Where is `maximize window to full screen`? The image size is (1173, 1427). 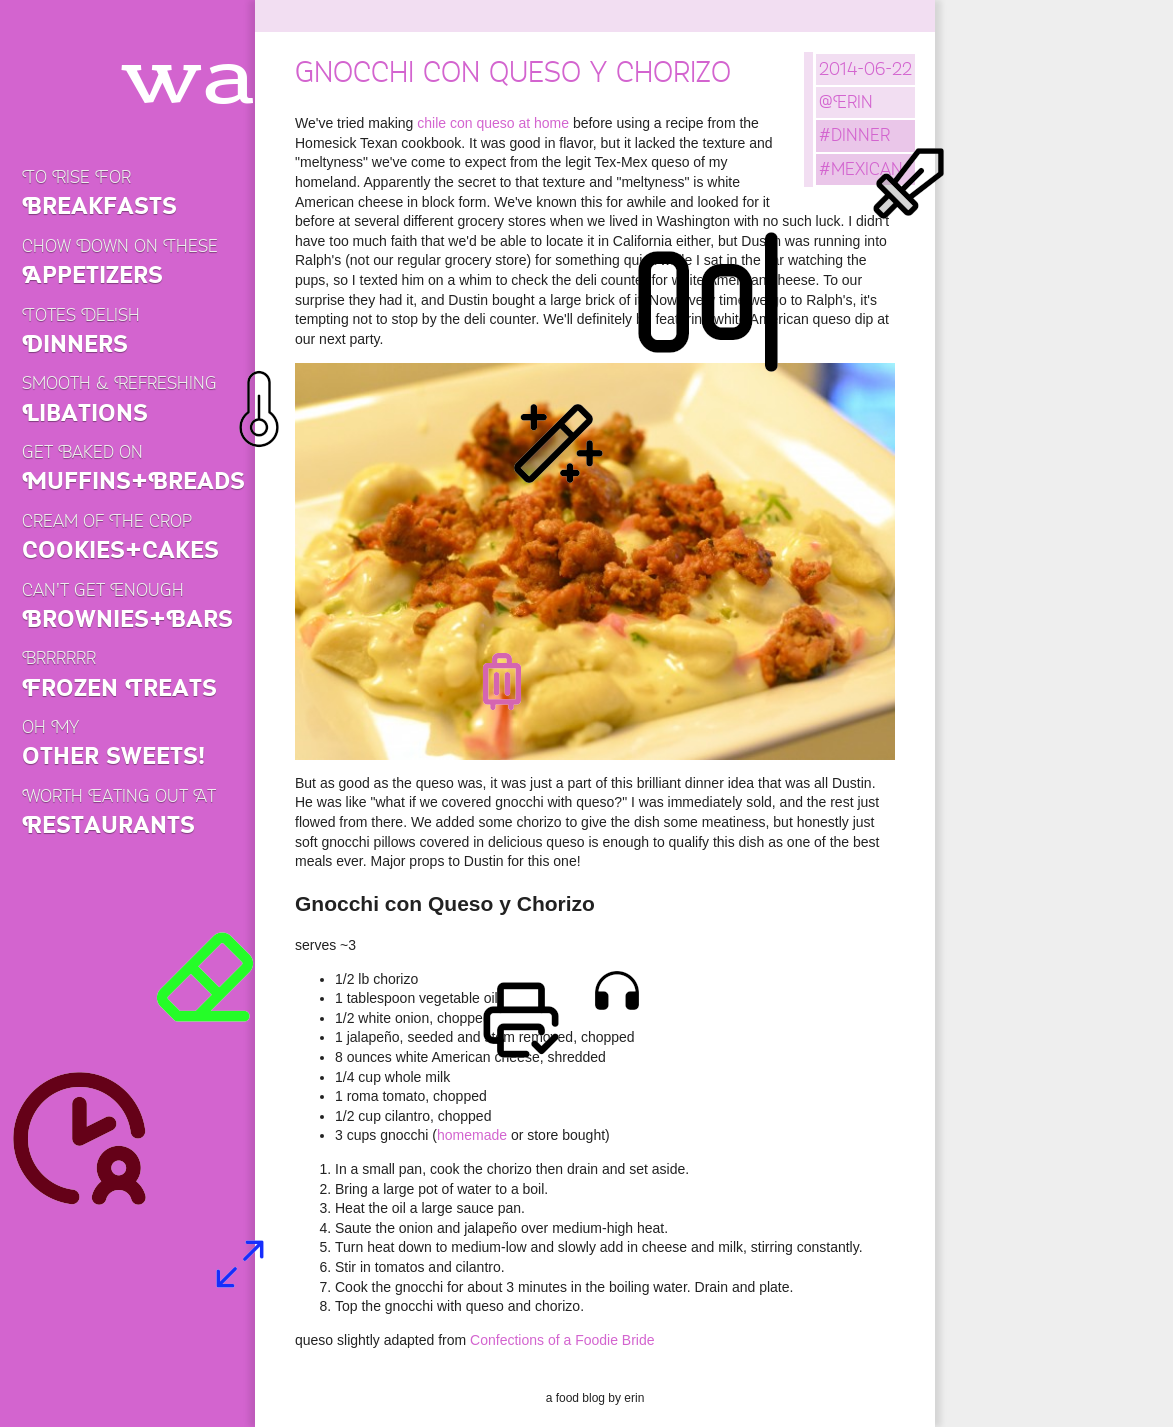 maximize window to full screen is located at coordinates (240, 1264).